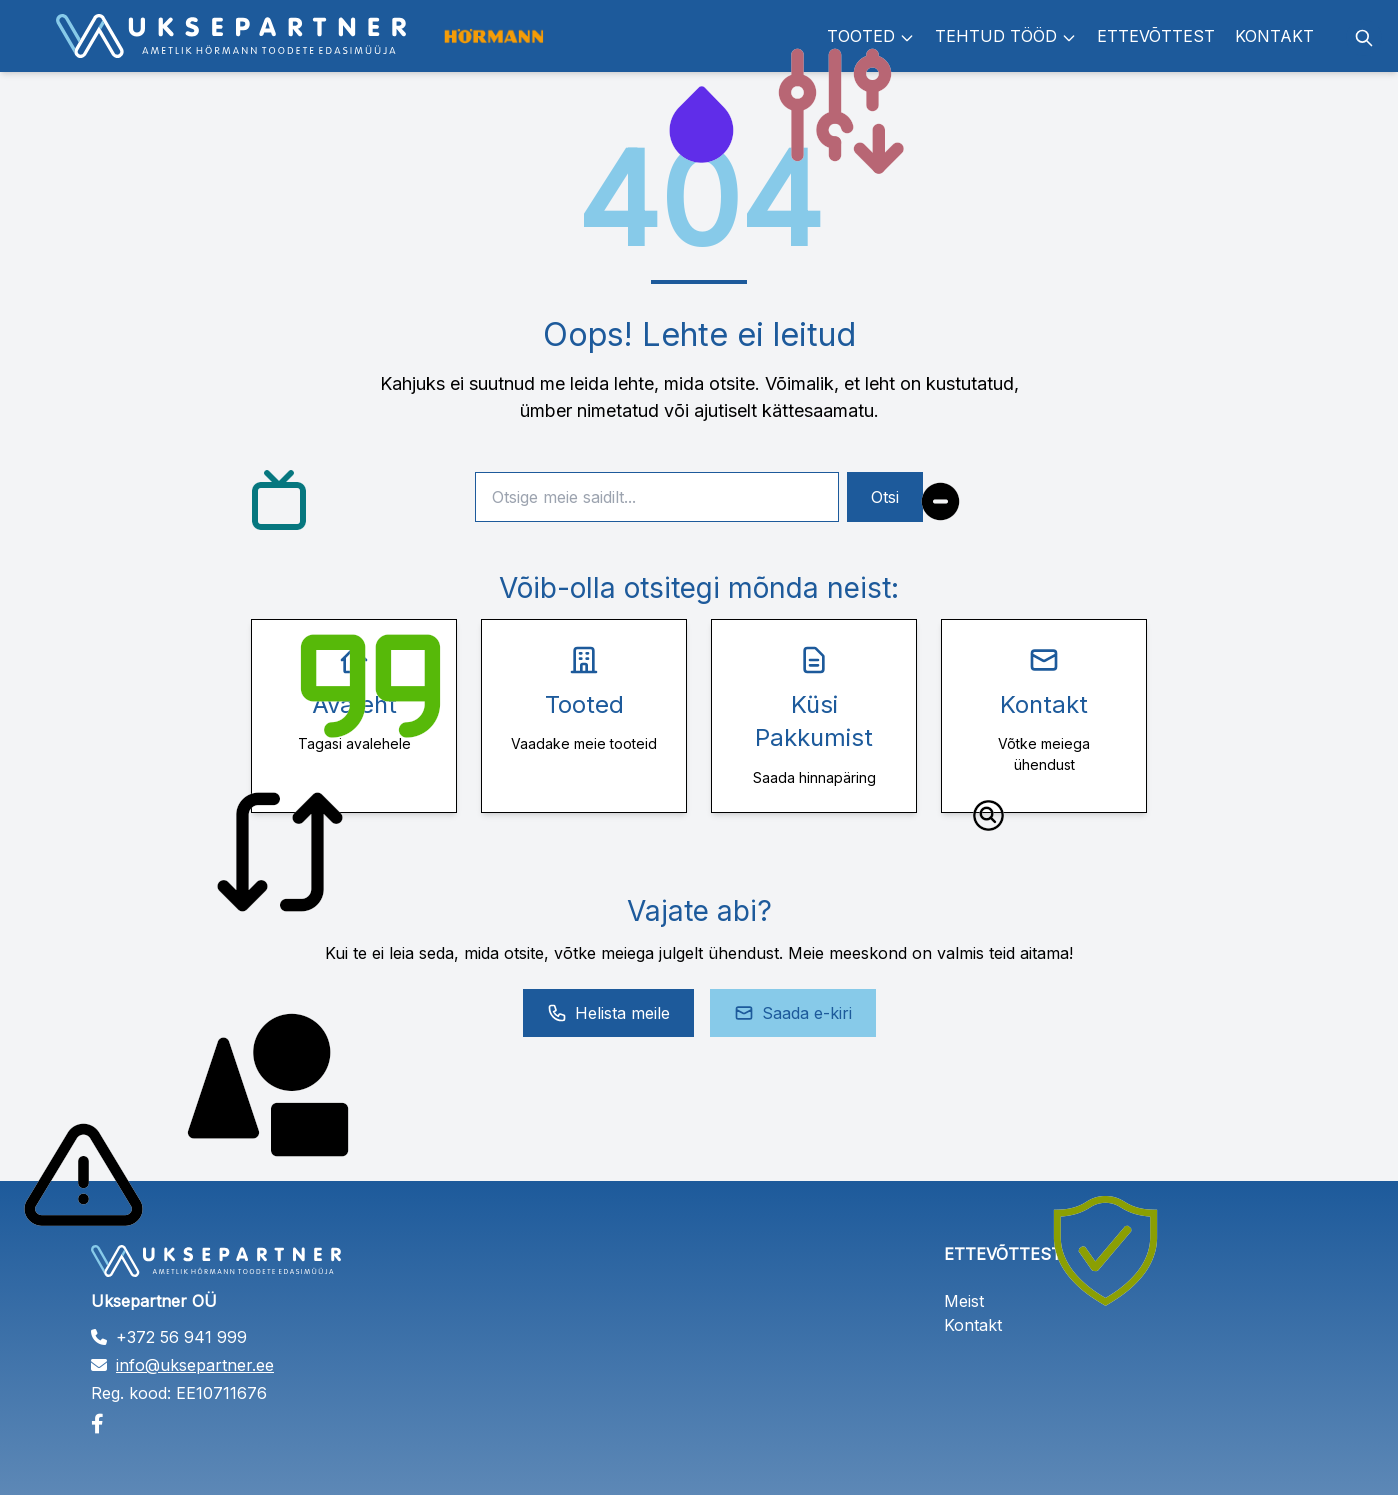  What do you see at coordinates (279, 500) in the screenshot?
I see `access tv or video streaming content` at bounding box center [279, 500].